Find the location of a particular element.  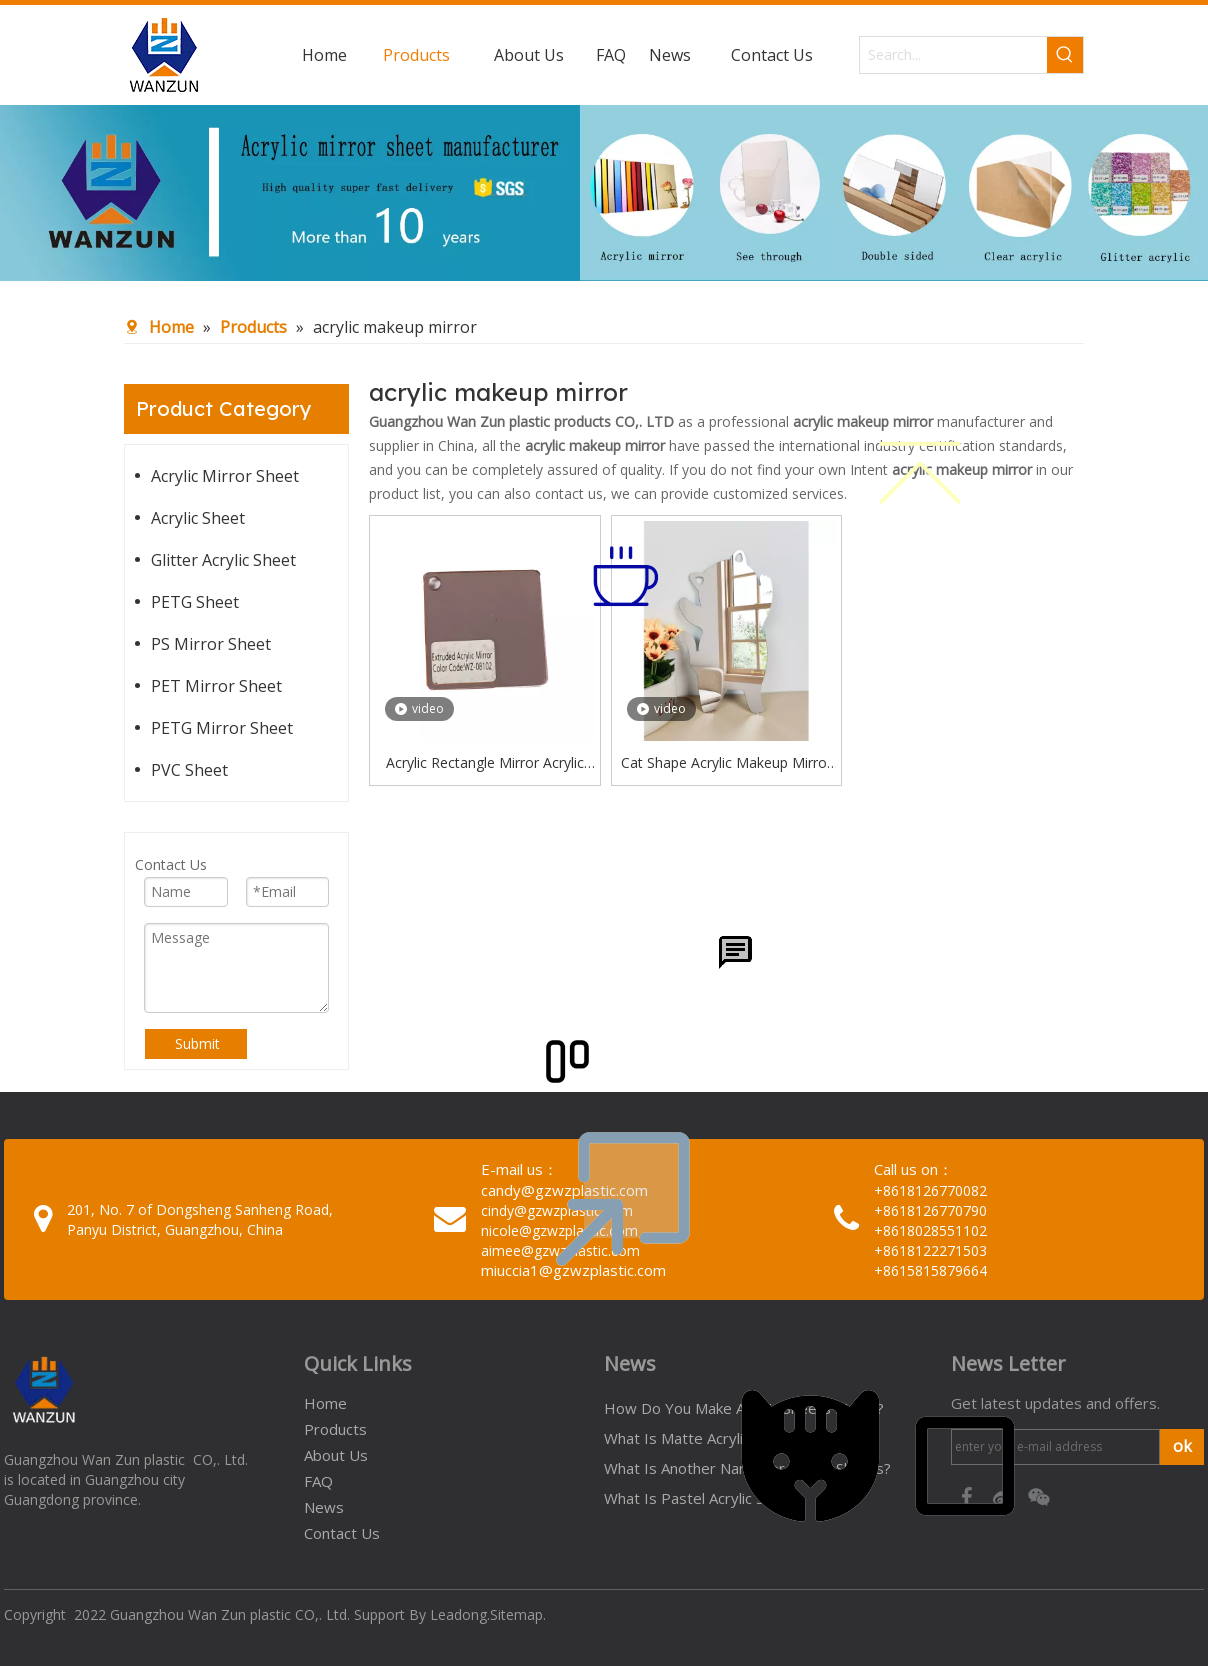

access pet-related features or settings is located at coordinates (810, 1453).